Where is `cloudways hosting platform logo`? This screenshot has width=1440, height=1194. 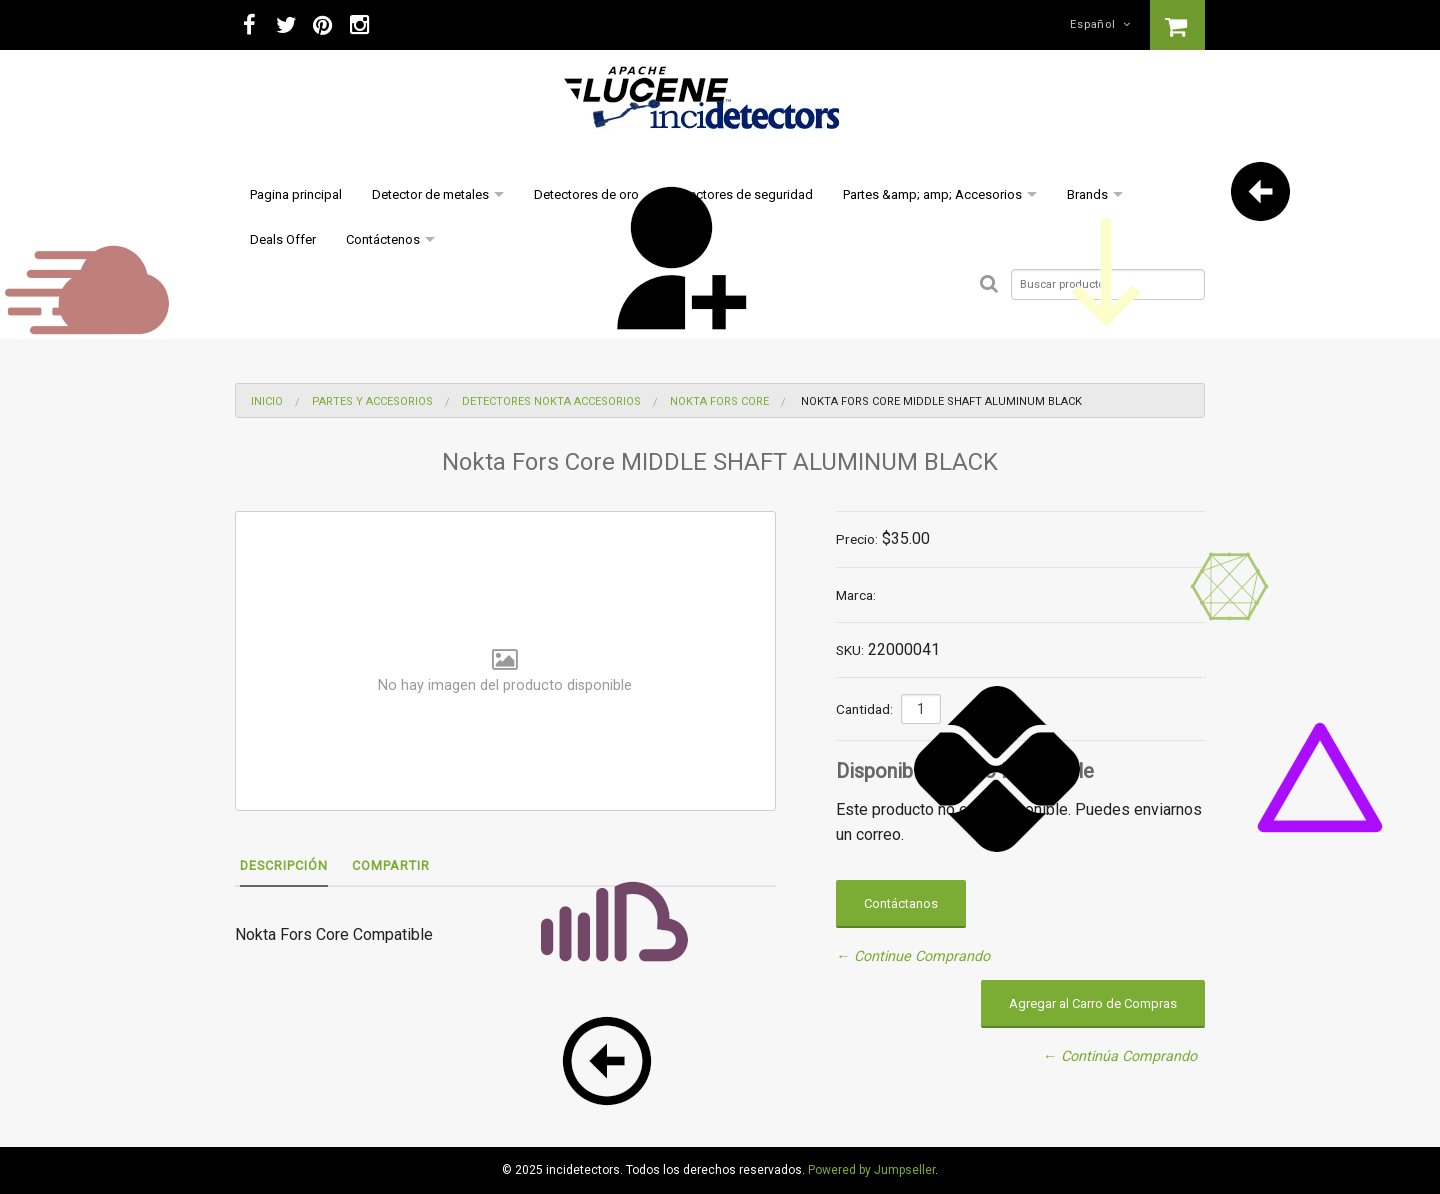 cloudways hosting platform logo is located at coordinates (87, 290).